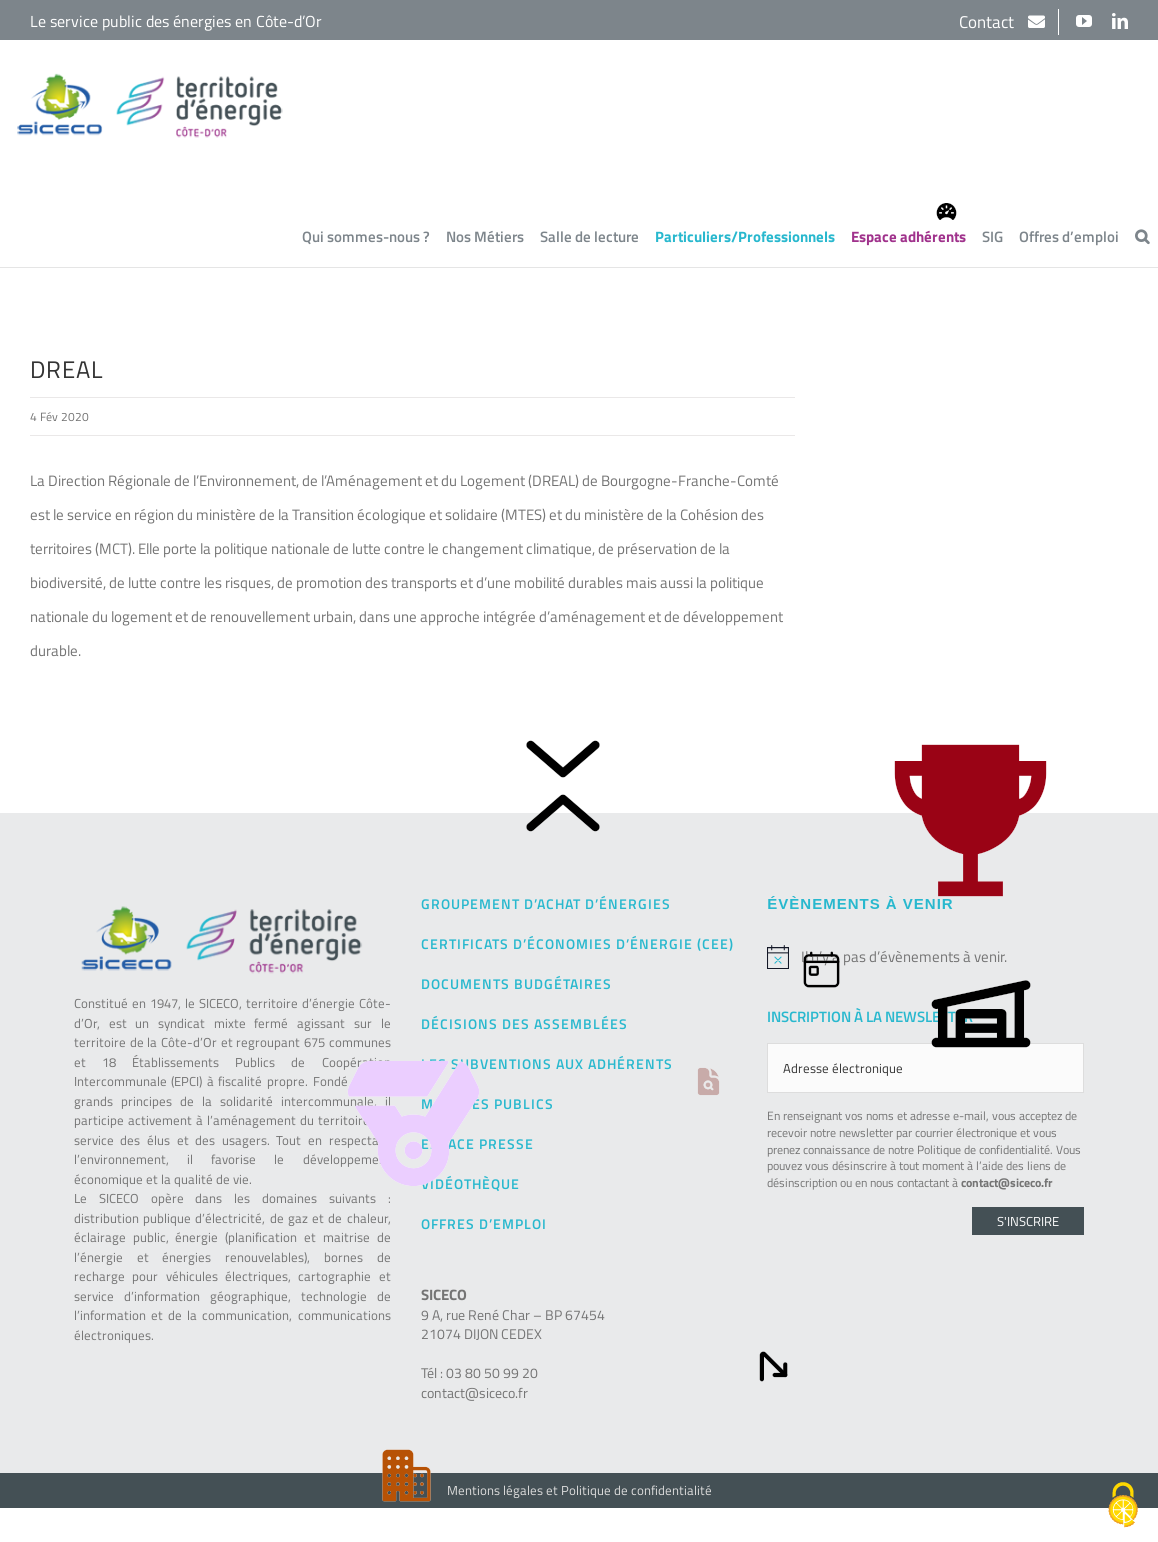  I want to click on view achievements or awards, so click(413, 1123).